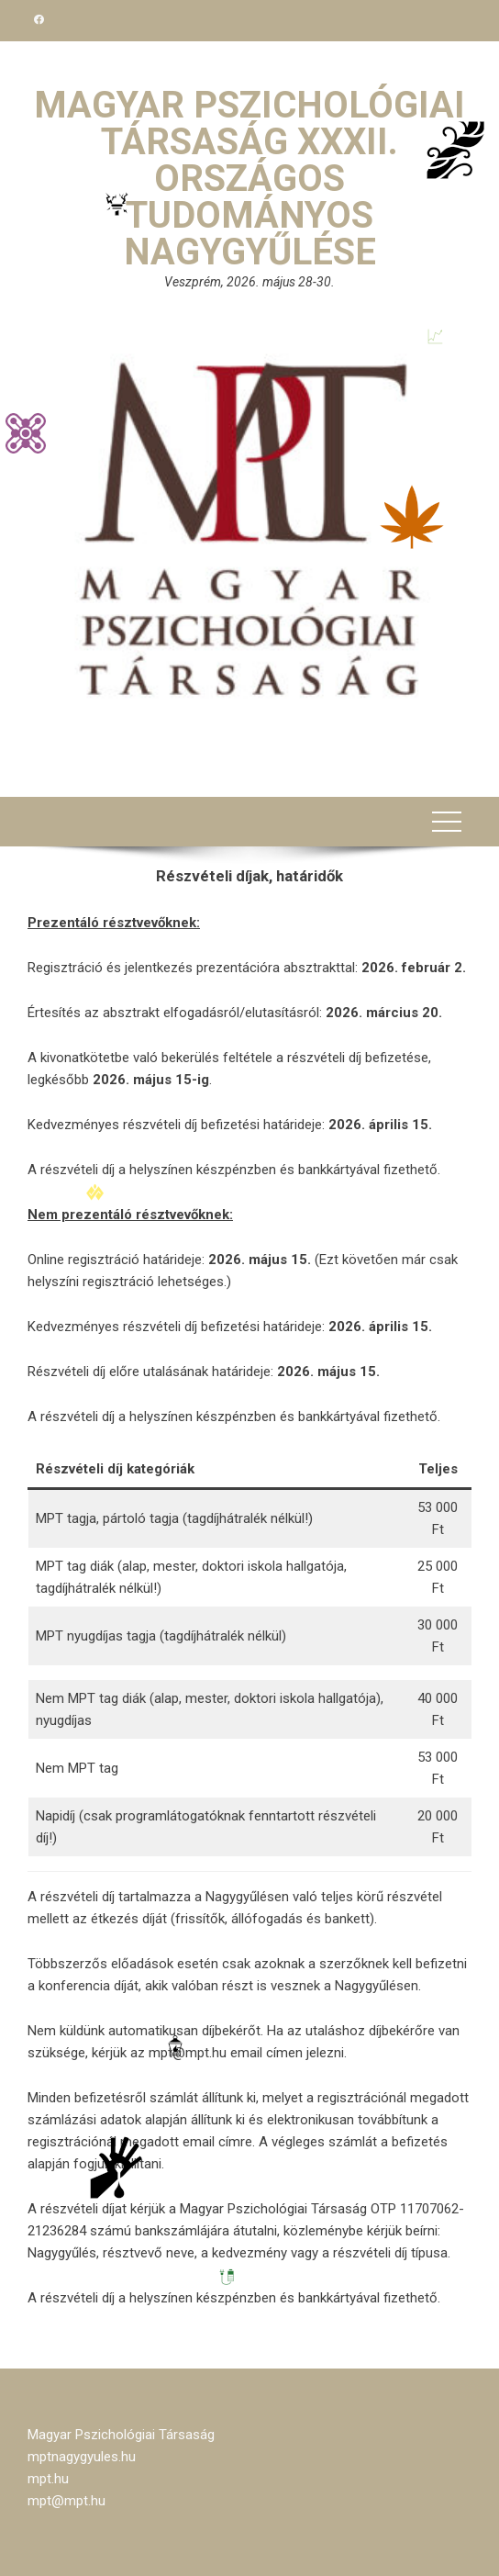 The width and height of the screenshot is (499, 2576). Describe the element at coordinates (455, 150) in the screenshot. I see `decorative plant or nature-themed game element` at that location.